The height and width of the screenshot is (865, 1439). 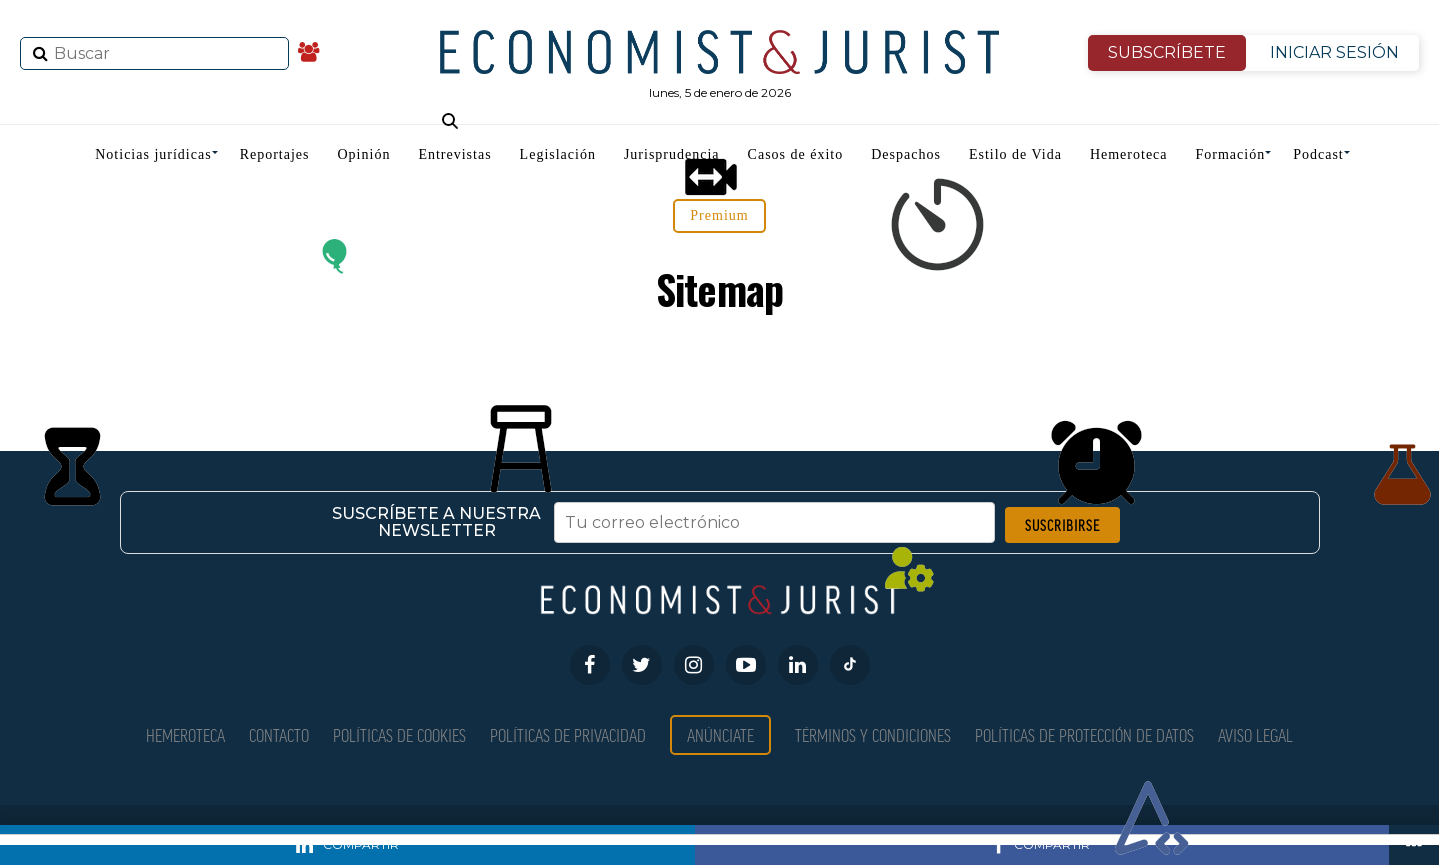 What do you see at coordinates (1148, 818) in the screenshot?
I see `access navigation code or routing scripts` at bounding box center [1148, 818].